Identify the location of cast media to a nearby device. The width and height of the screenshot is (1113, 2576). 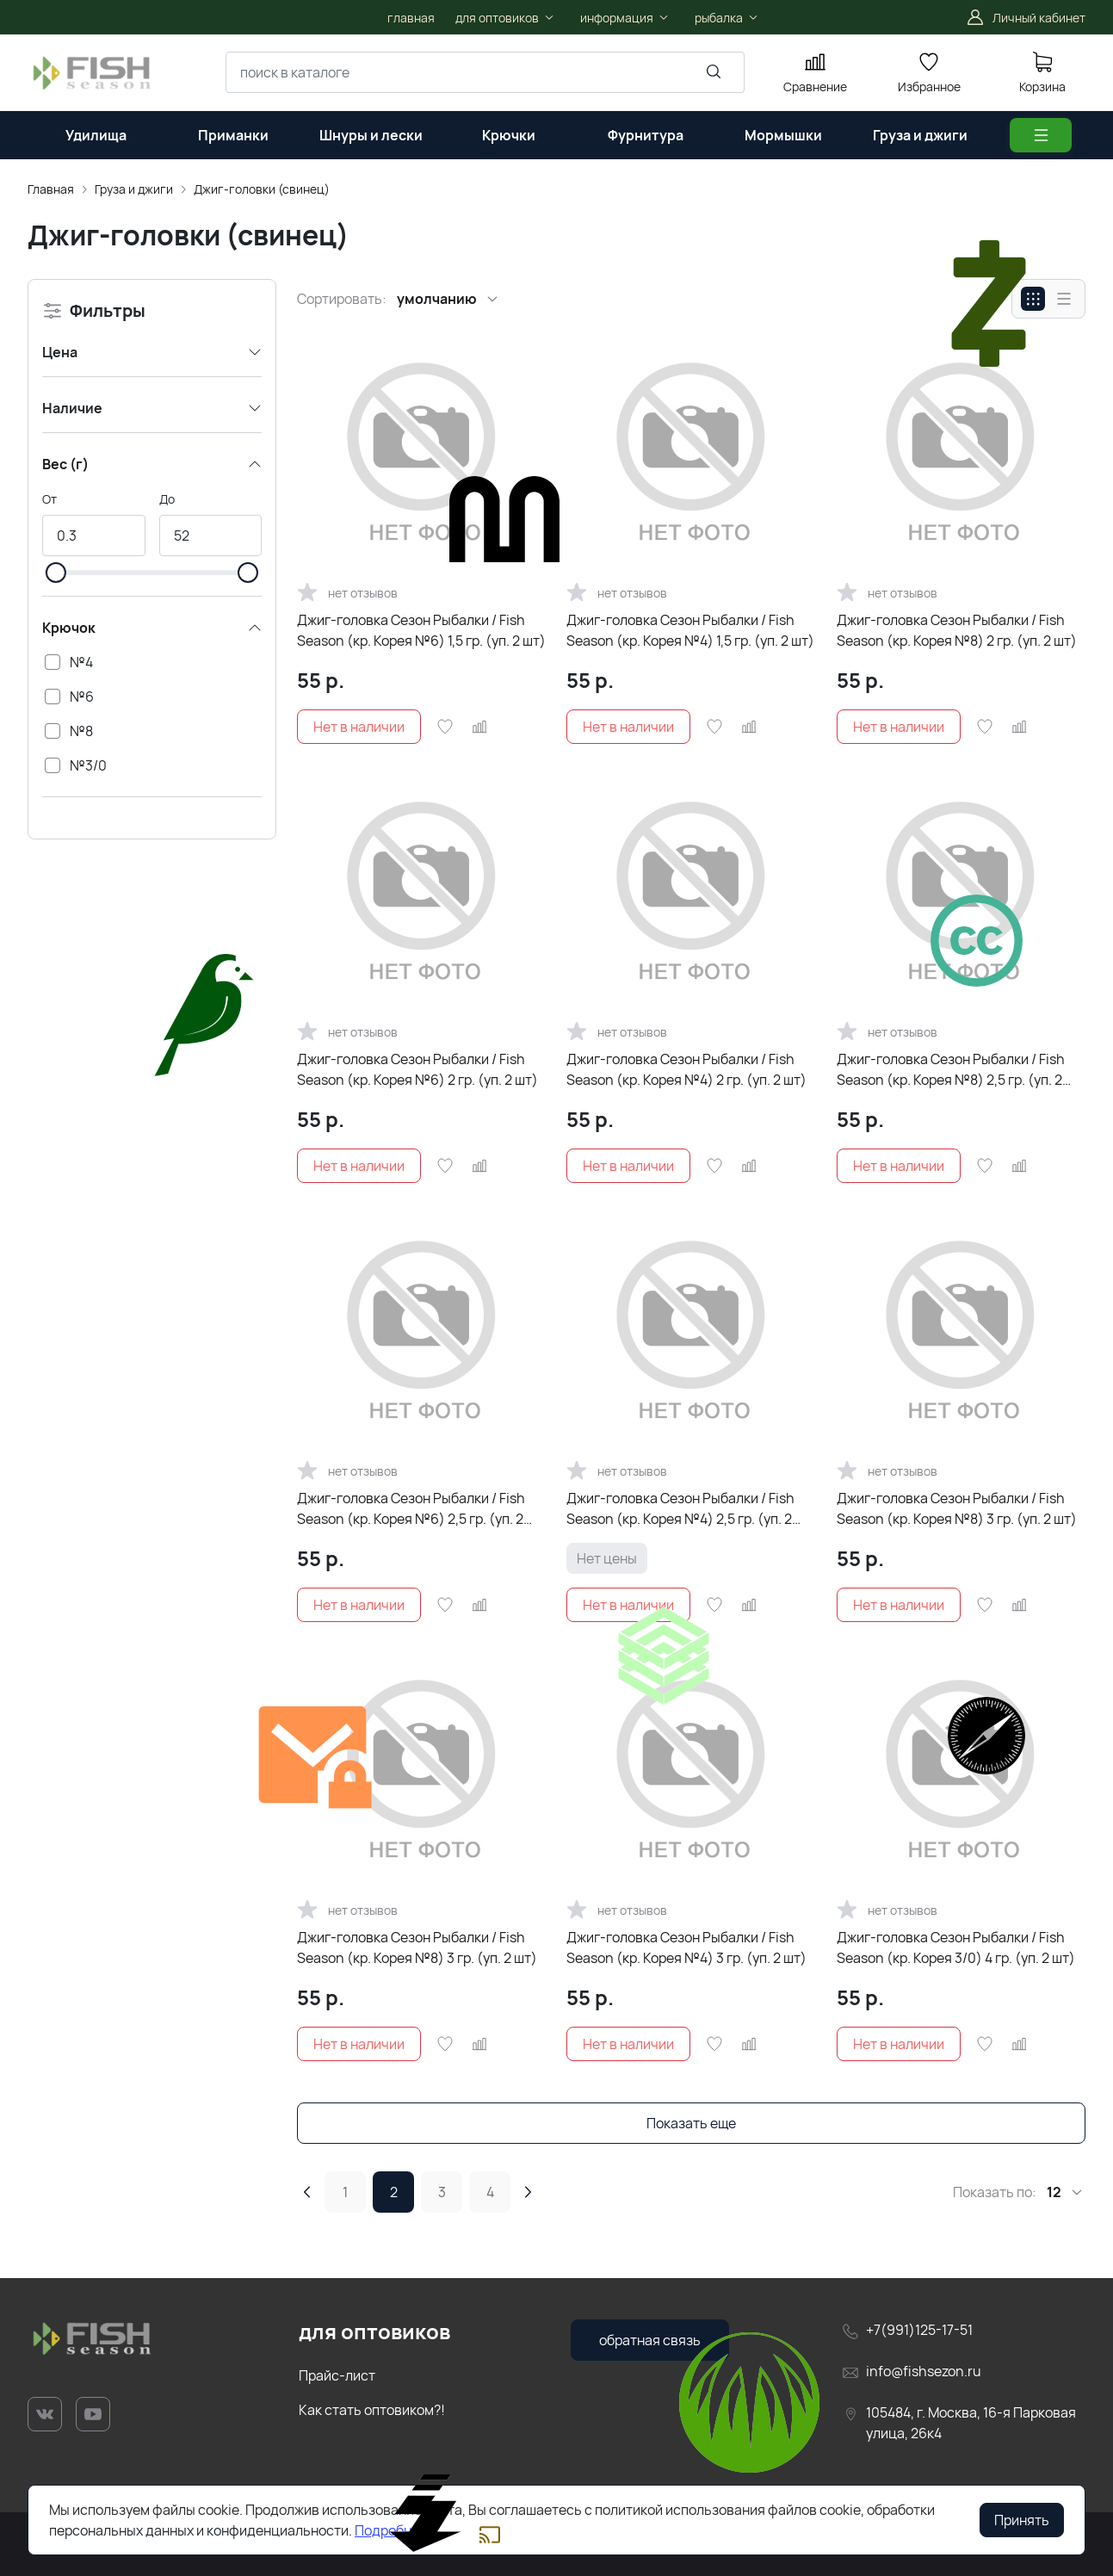
(490, 2535).